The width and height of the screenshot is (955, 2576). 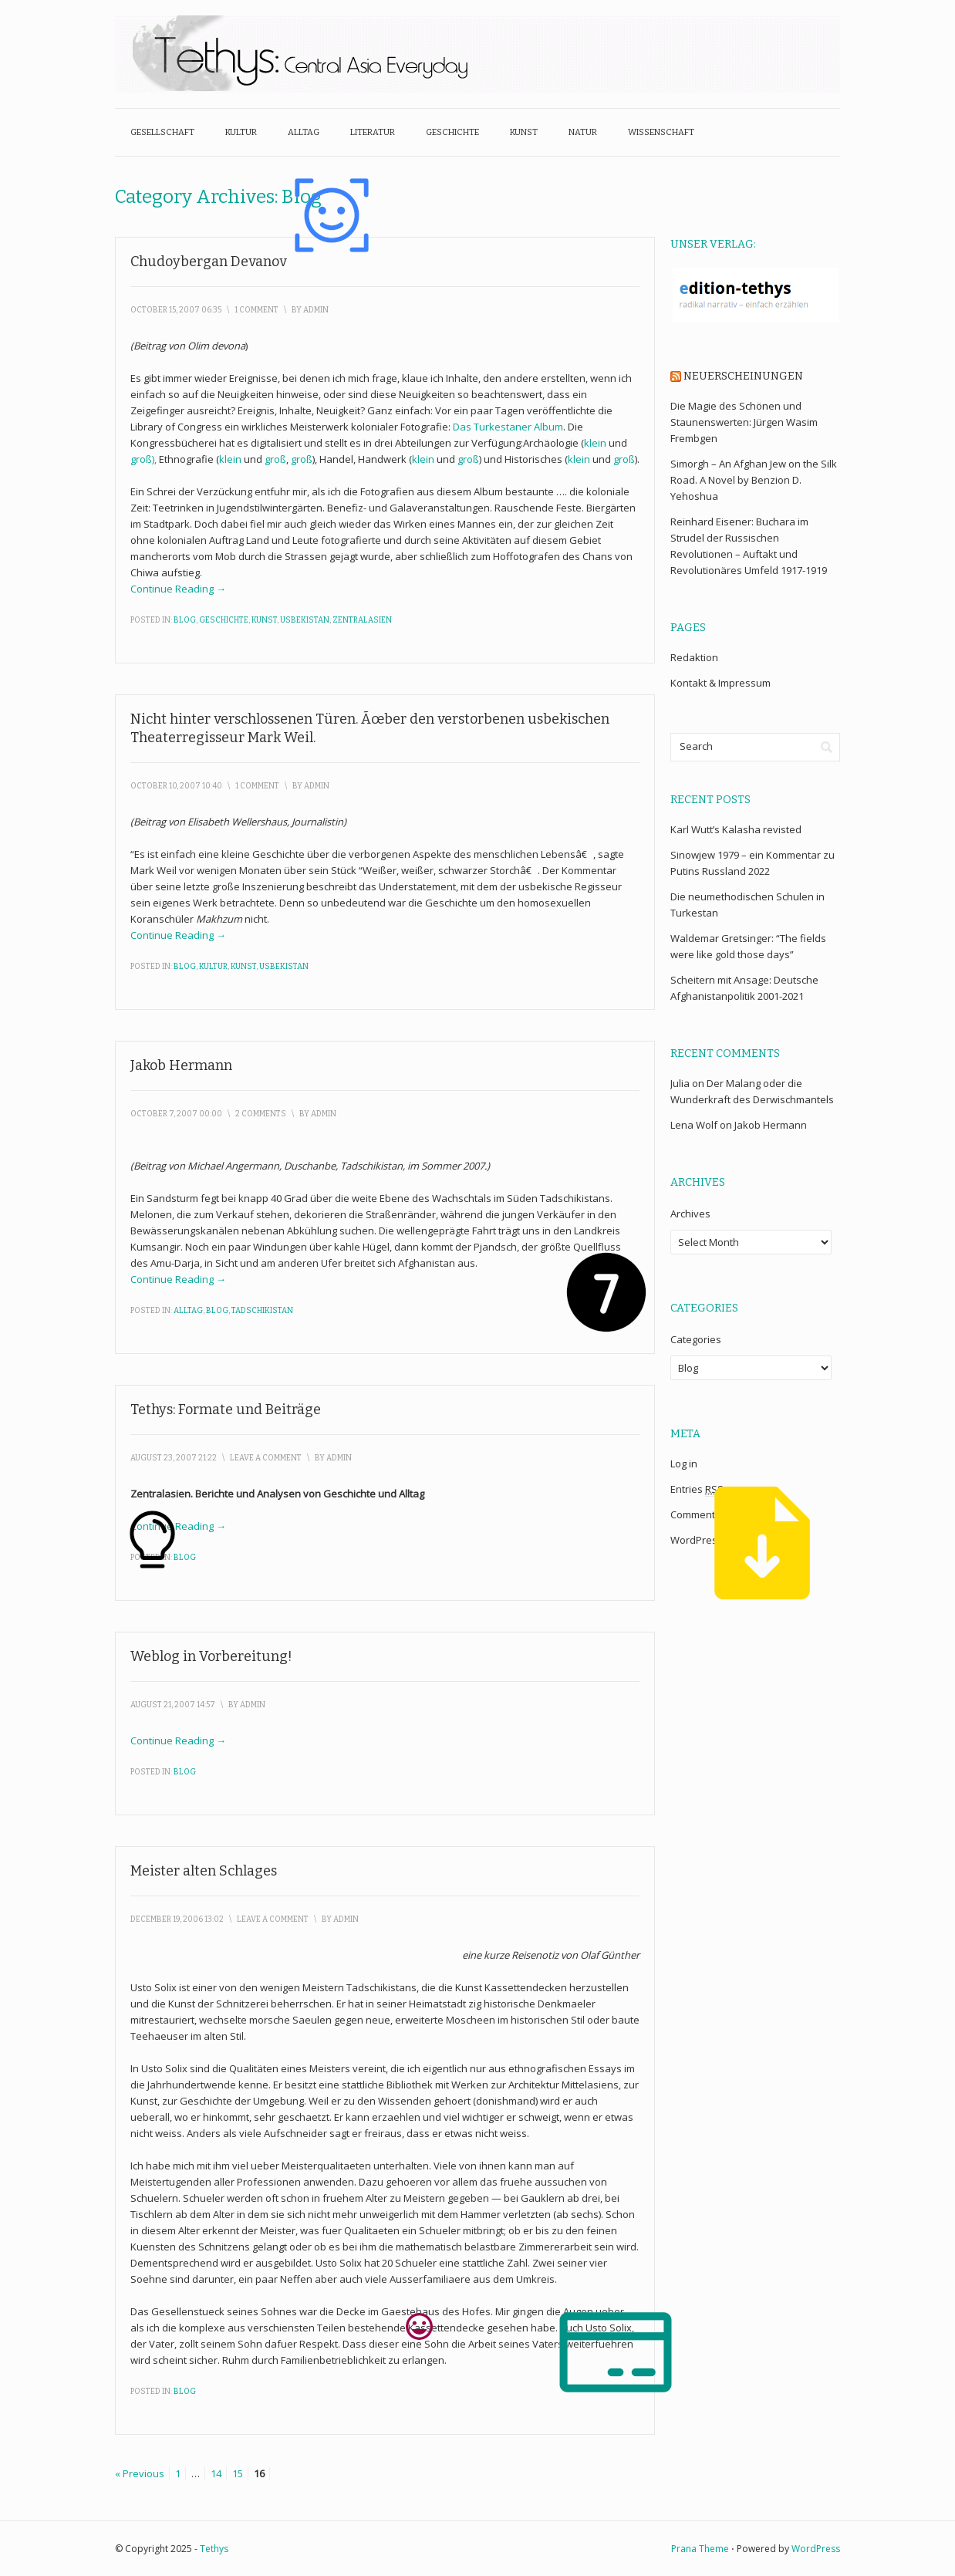 I want to click on scan face to unlock or authenticate, so click(x=332, y=215).